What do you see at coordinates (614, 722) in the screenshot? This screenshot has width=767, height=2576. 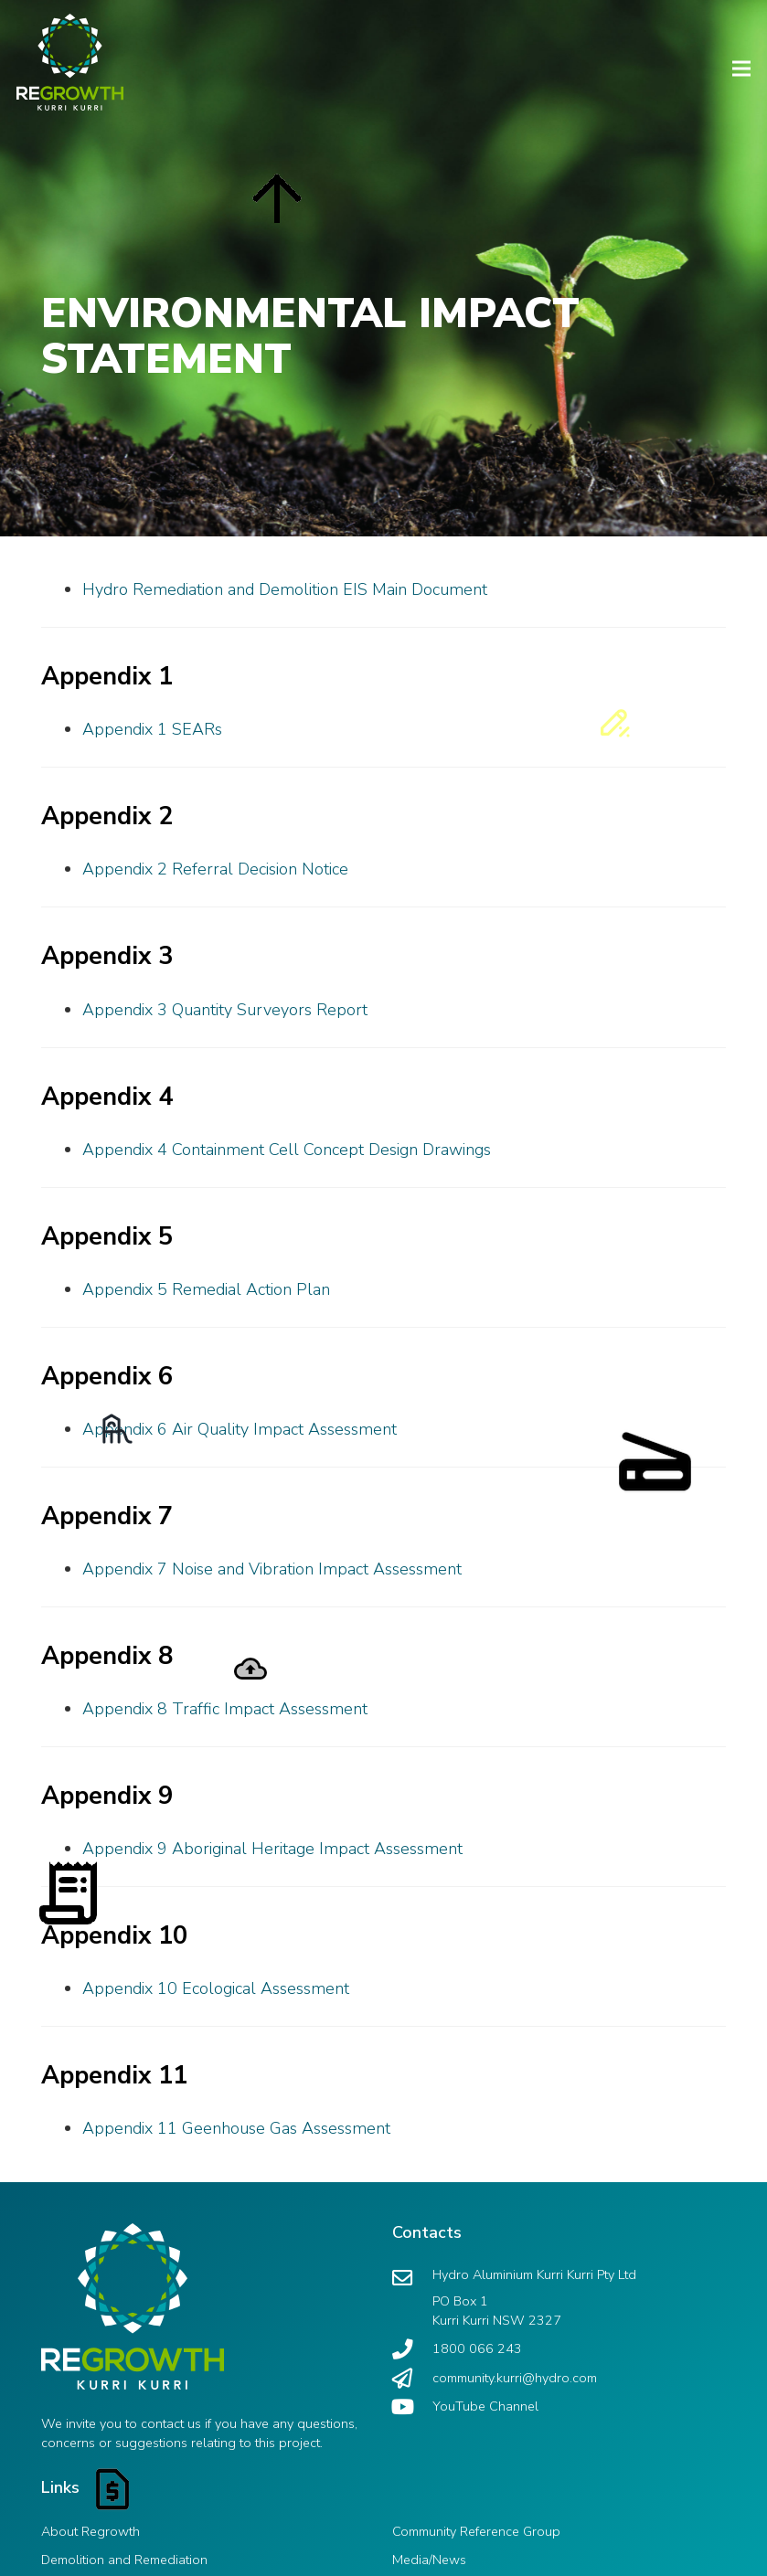 I see `edit or apply a discount code` at bounding box center [614, 722].